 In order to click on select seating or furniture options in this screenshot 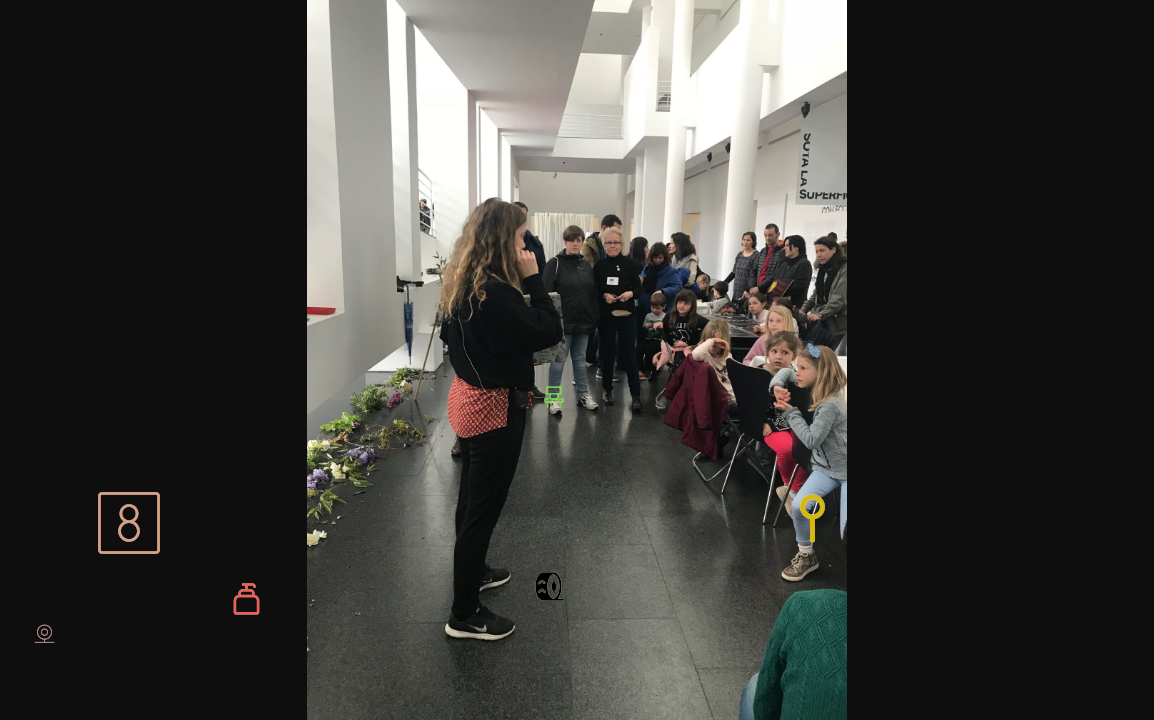, I will do `click(554, 397)`.